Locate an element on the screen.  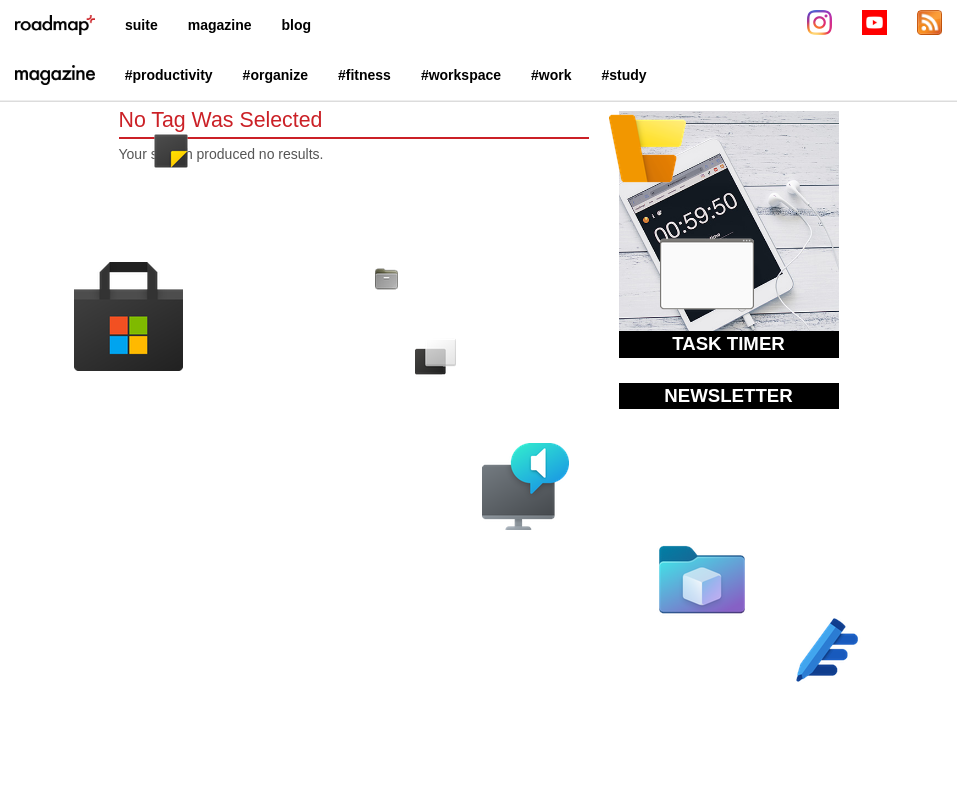
open a new window is located at coordinates (707, 274).